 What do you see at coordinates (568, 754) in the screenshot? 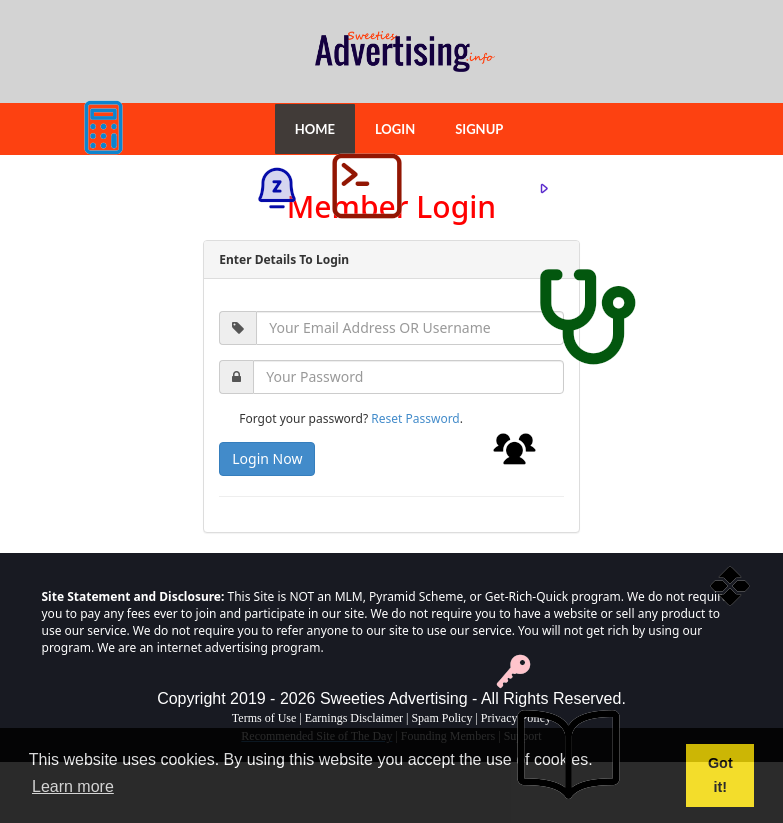
I see `open reading list or library` at bounding box center [568, 754].